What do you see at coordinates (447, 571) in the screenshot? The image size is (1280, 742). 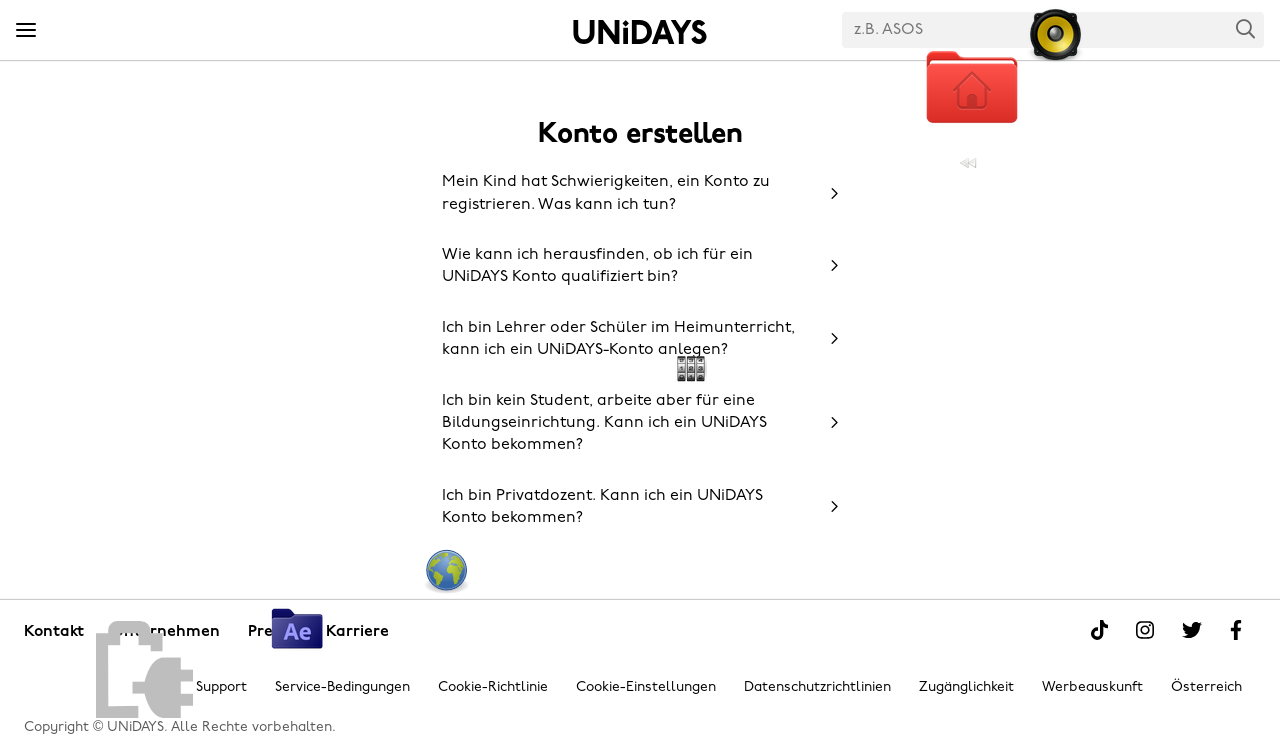 I see `indicates web or internet content` at bounding box center [447, 571].